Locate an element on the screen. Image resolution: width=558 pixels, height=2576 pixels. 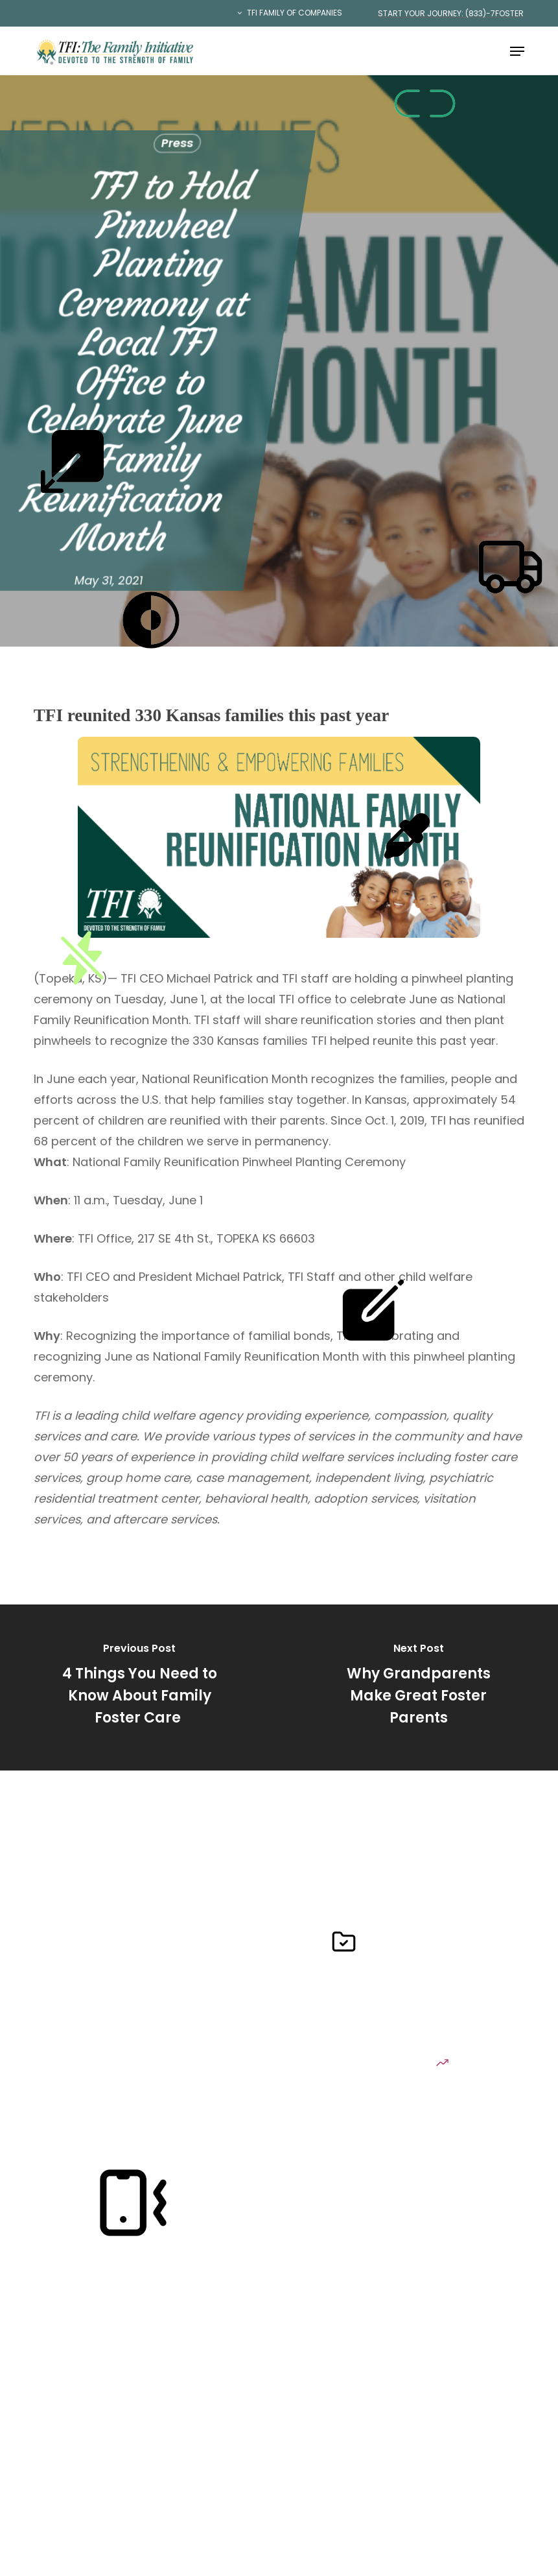
phone is on vibrate mode is located at coordinates (133, 2202).